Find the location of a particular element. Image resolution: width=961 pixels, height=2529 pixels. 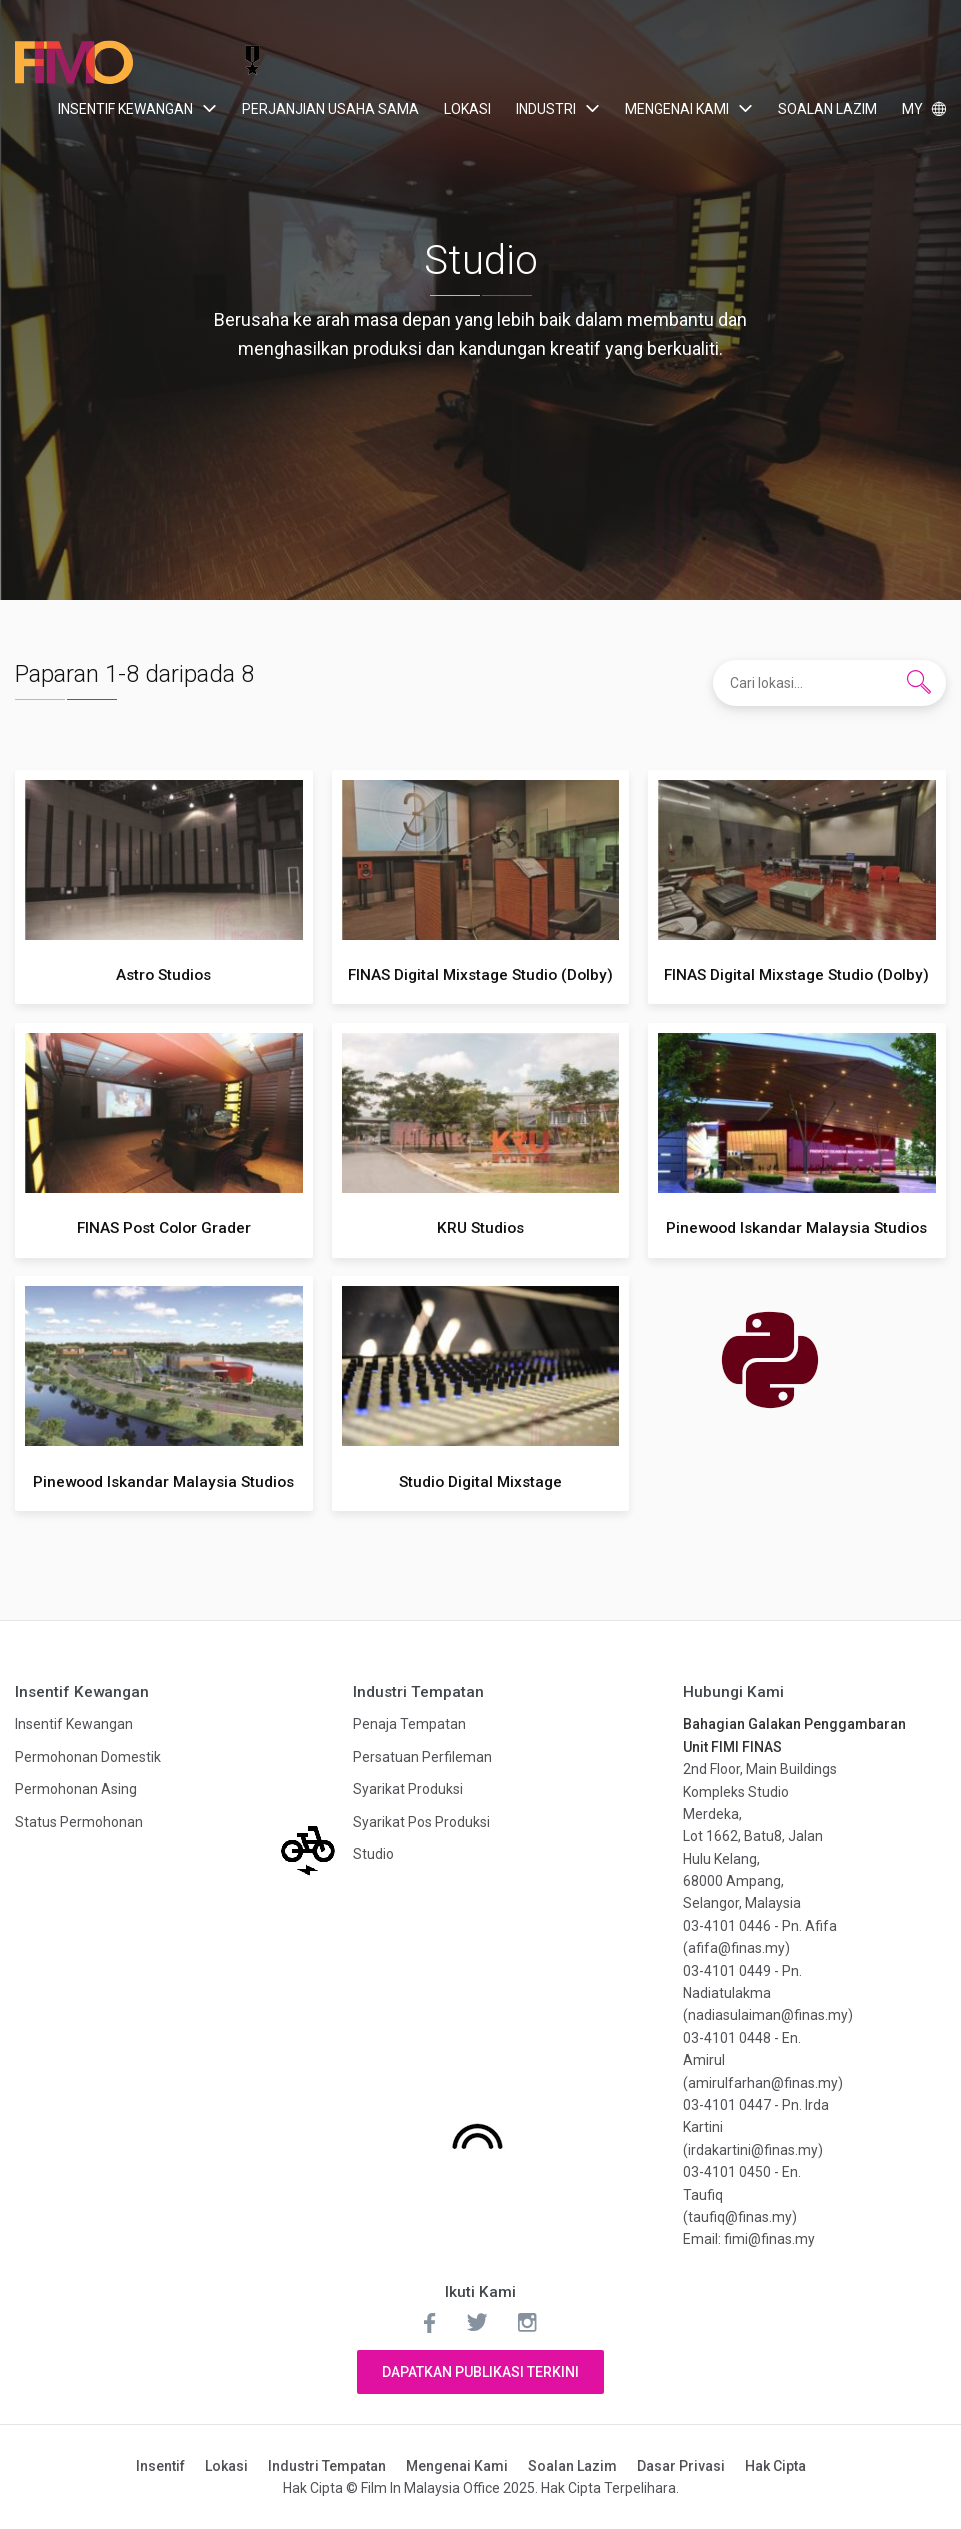

indicates python programming language support is located at coordinates (770, 1360).